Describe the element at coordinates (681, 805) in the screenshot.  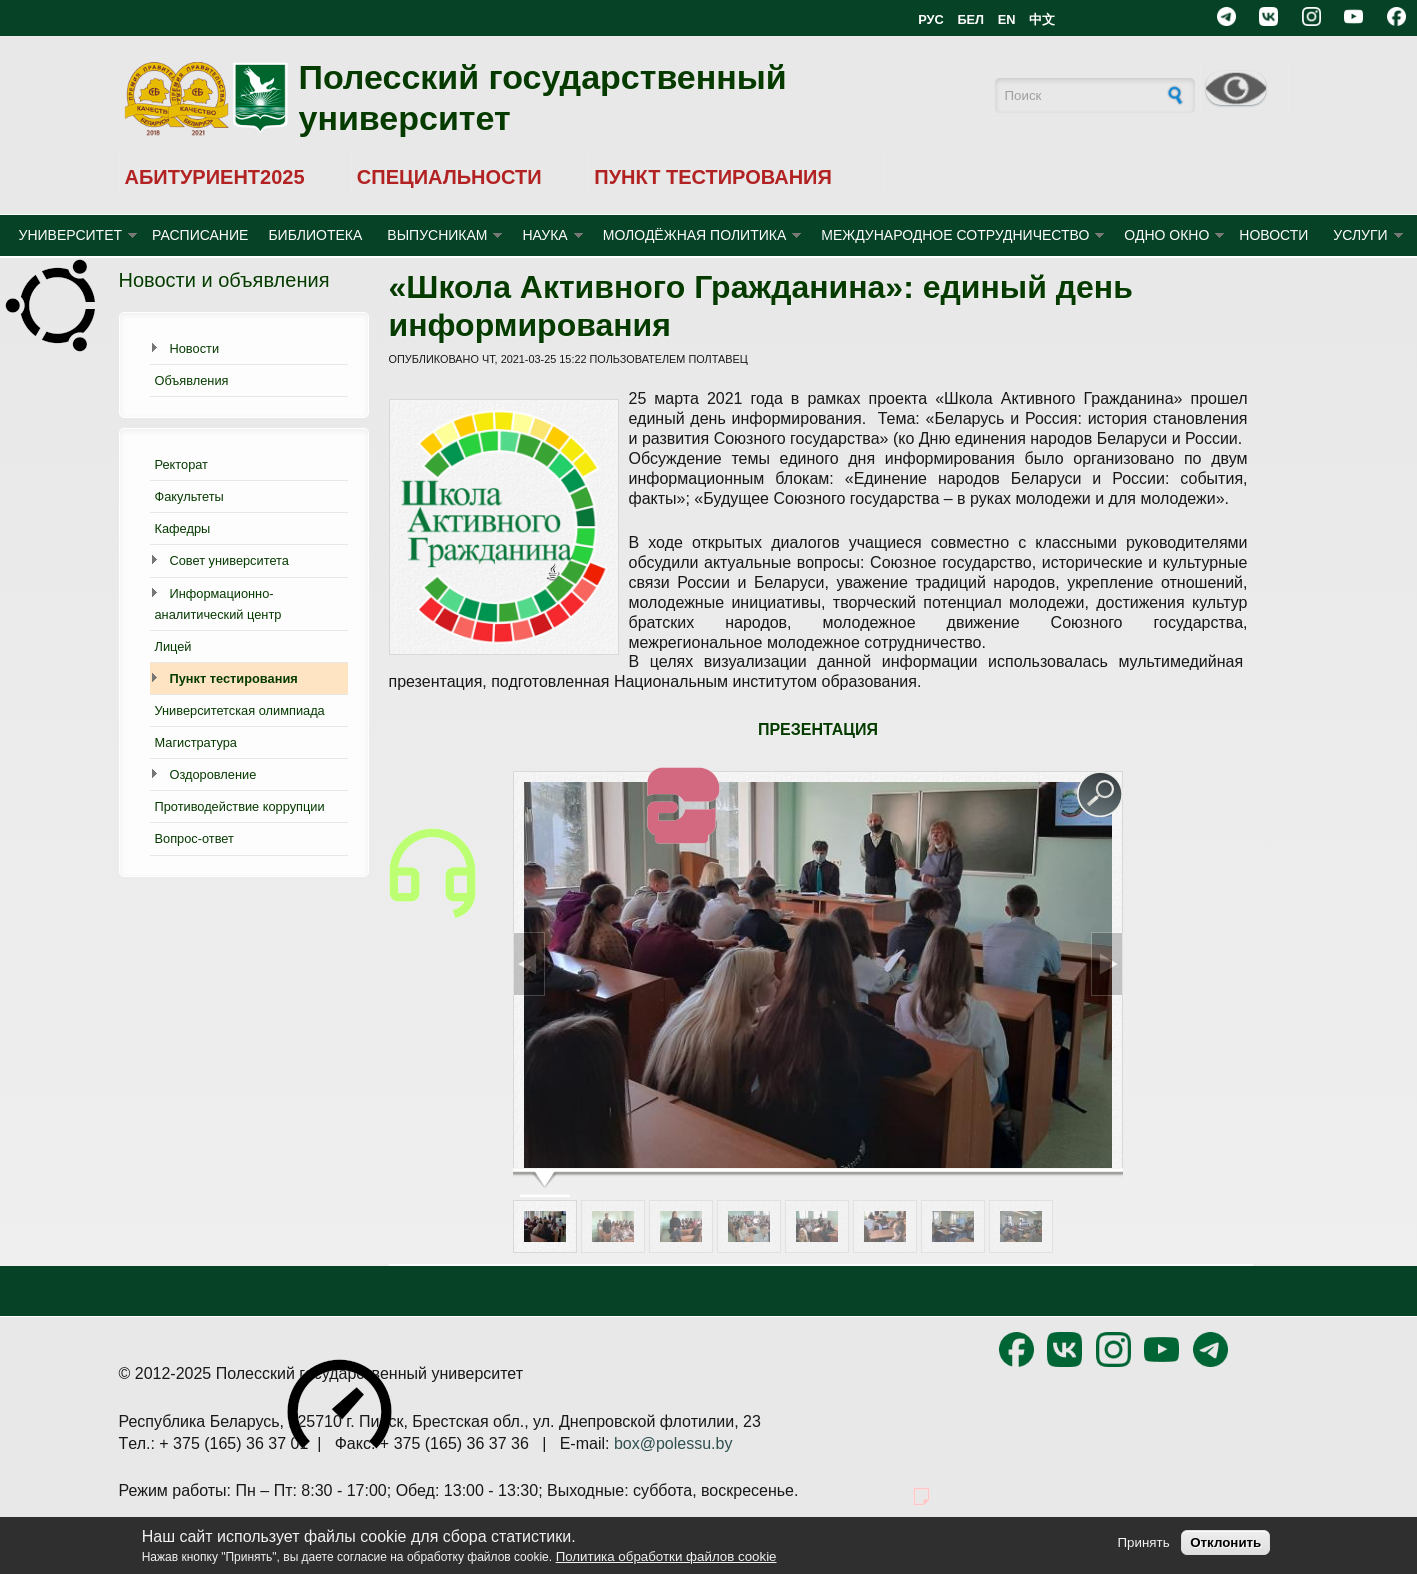
I see `access boxing or combat sports content` at that location.